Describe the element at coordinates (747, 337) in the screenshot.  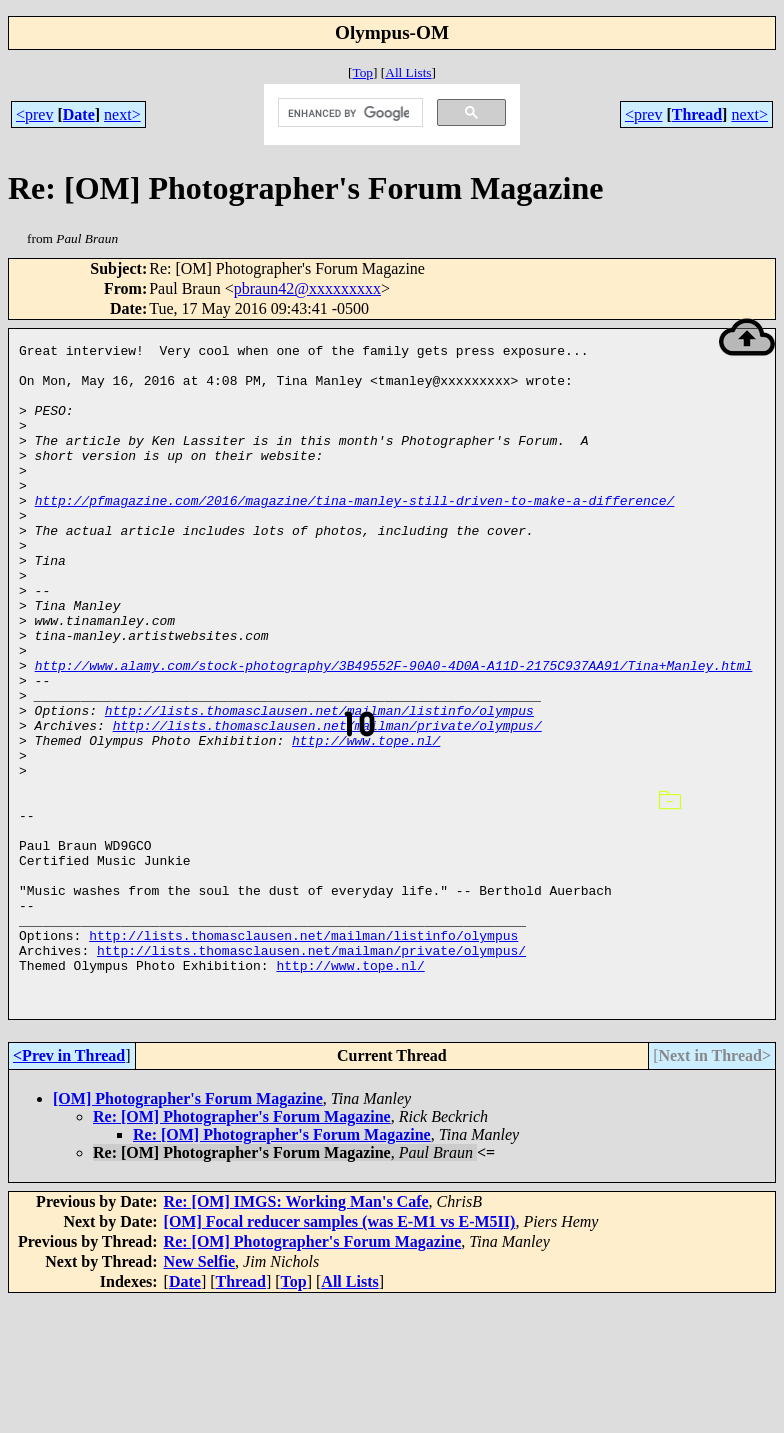
I see `upload file to cloud storage` at that location.